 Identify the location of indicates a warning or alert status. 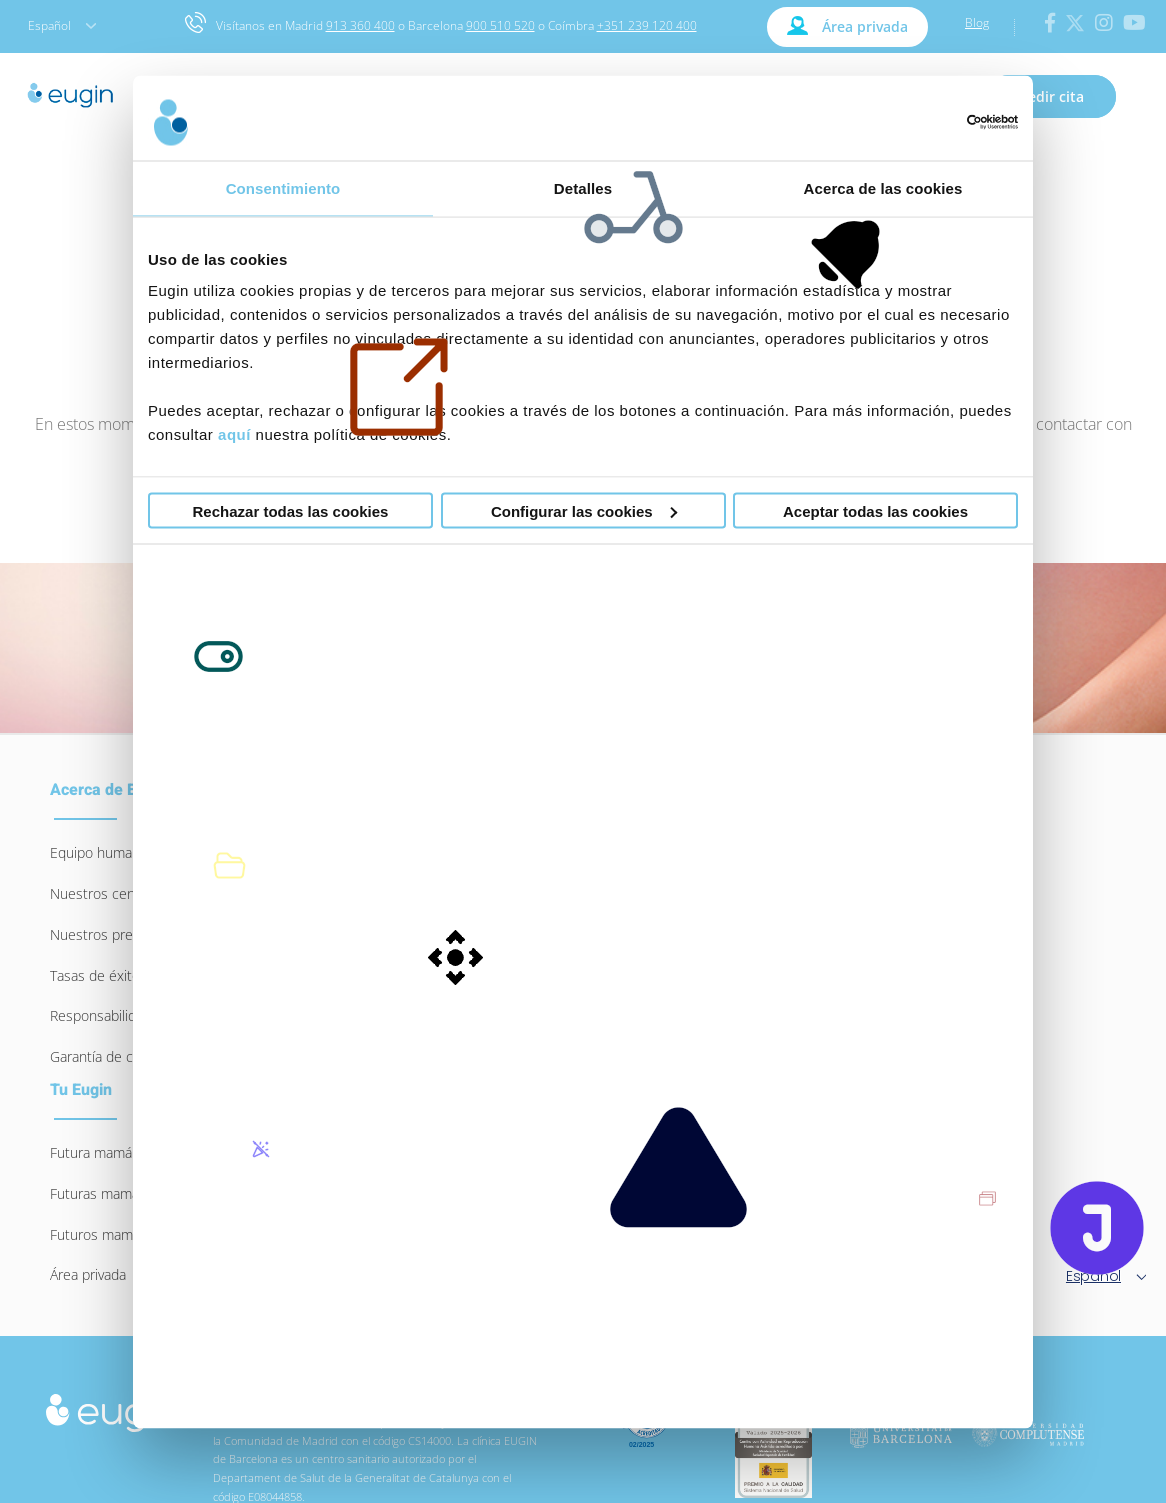
(678, 1171).